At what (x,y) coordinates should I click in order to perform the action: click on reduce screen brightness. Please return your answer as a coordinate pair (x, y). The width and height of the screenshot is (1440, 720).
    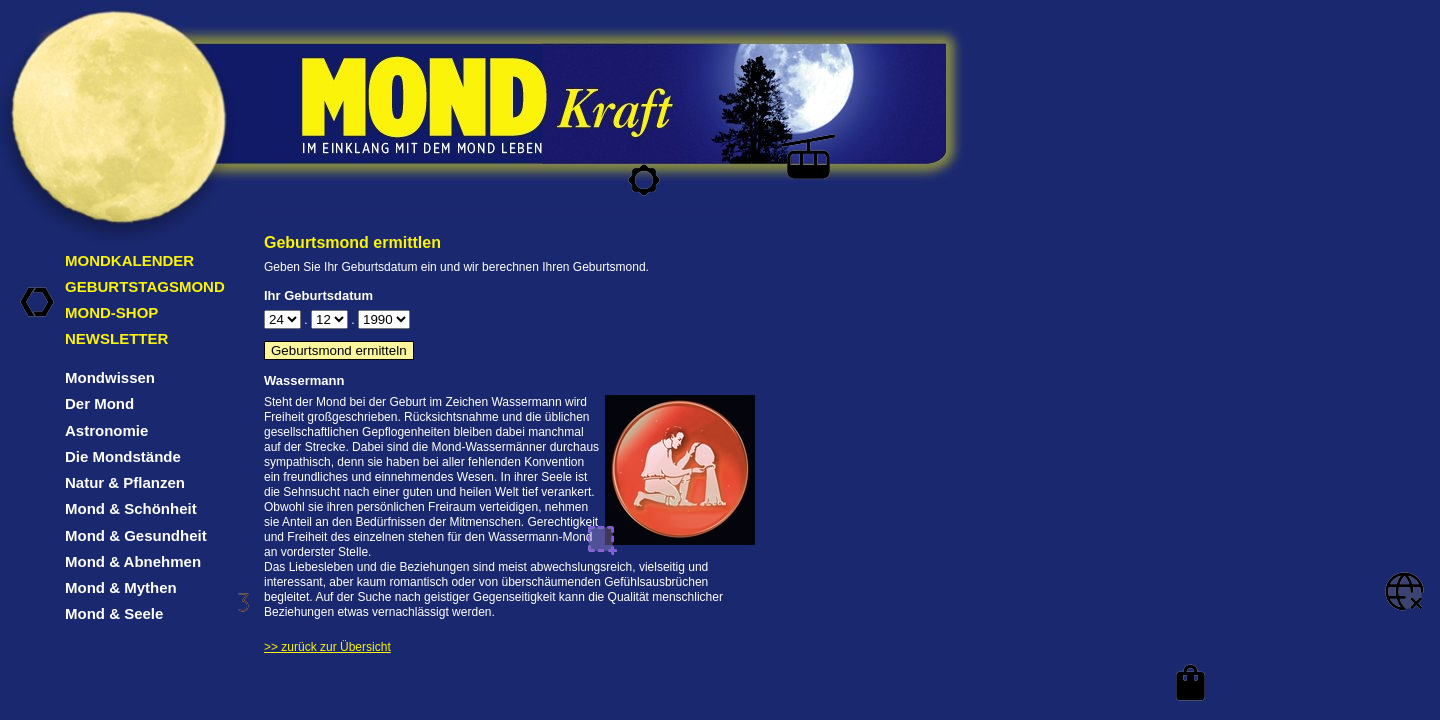
    Looking at the image, I should click on (644, 180).